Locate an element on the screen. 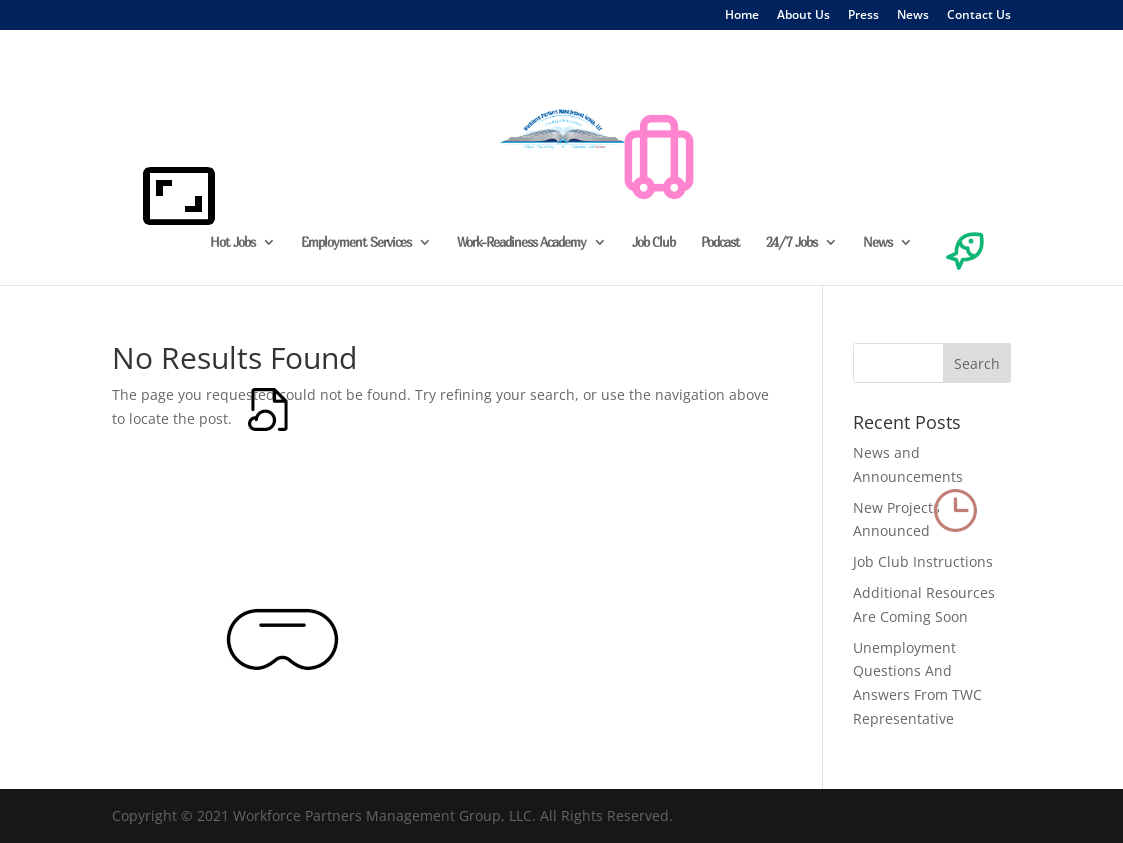 The width and height of the screenshot is (1123, 843). adjust aspect ratio settings is located at coordinates (179, 196).